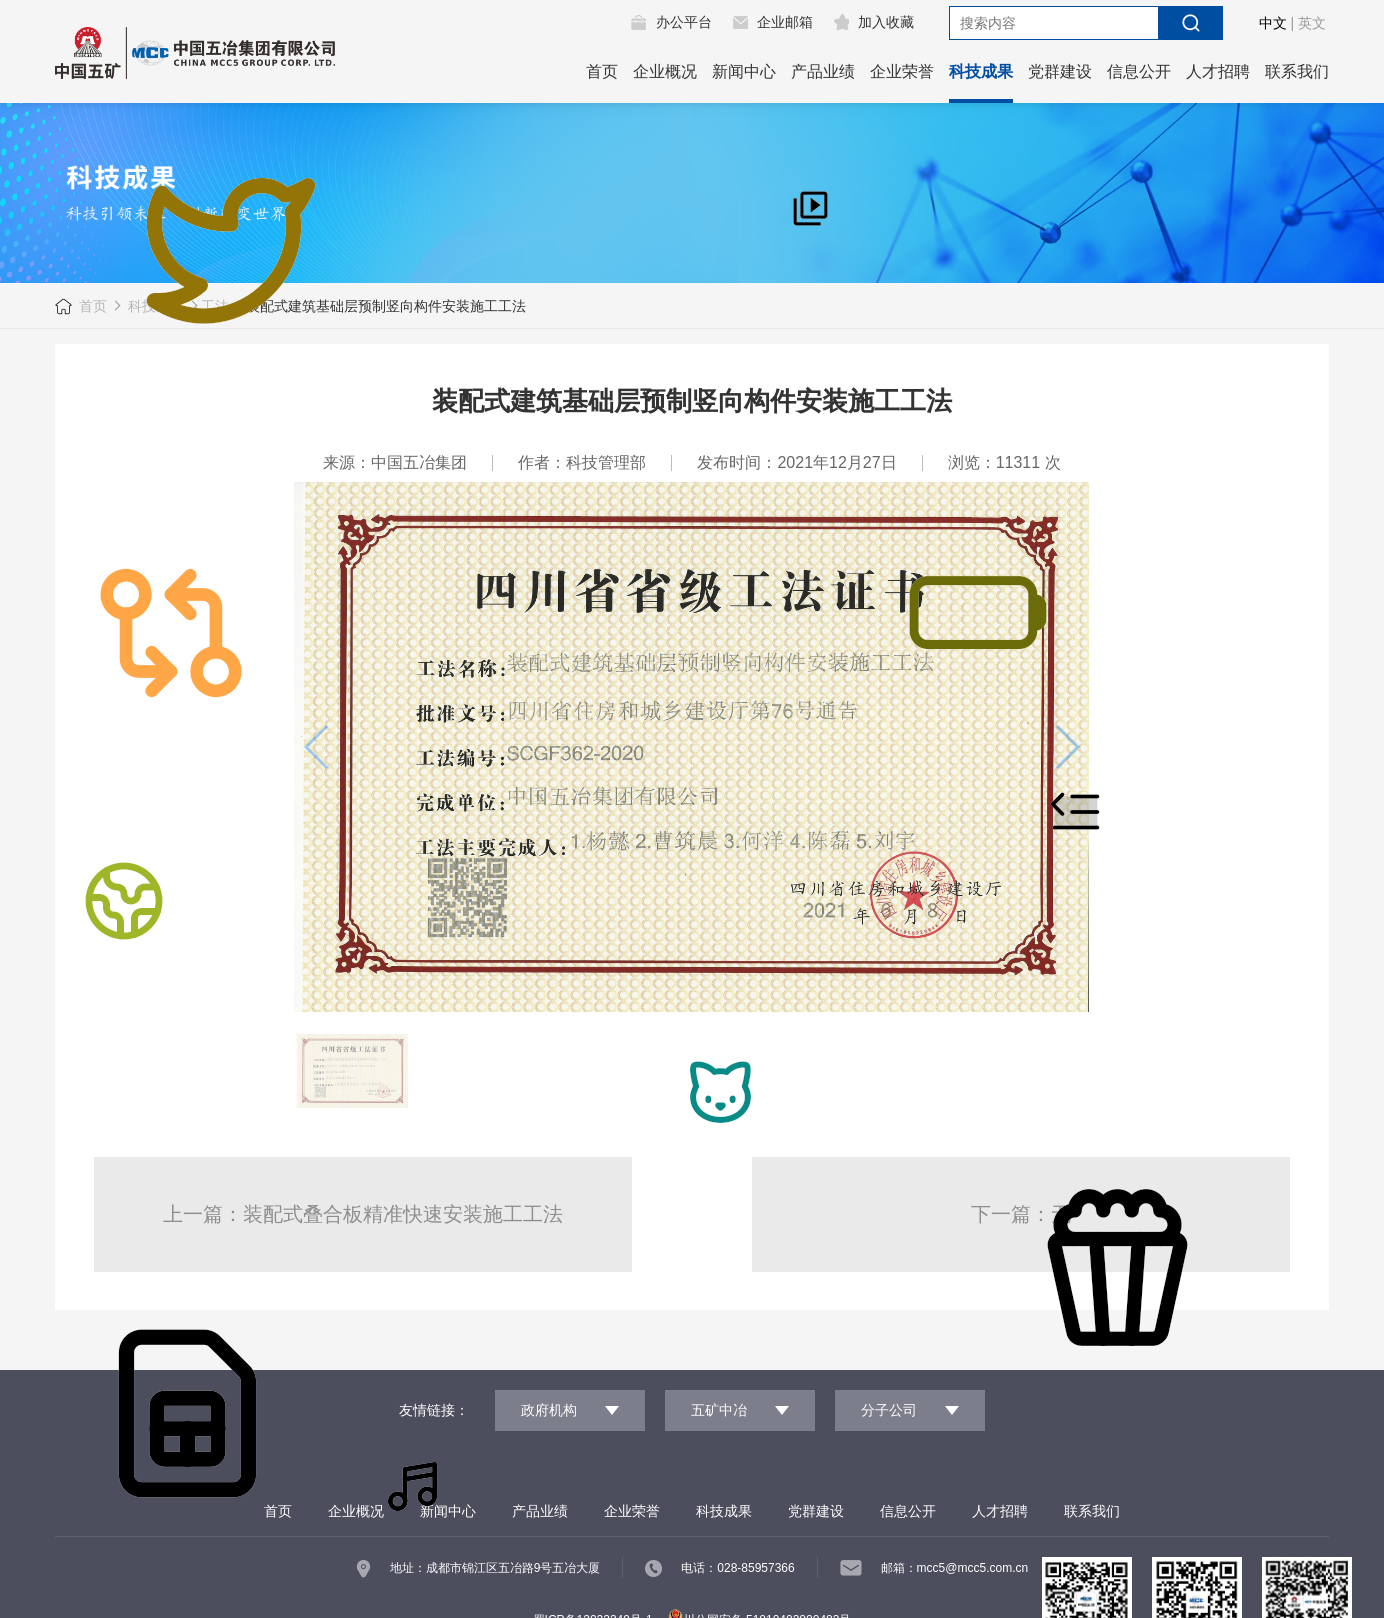 The image size is (1384, 1618). Describe the element at coordinates (187, 1413) in the screenshot. I see `manage SIM card settings` at that location.